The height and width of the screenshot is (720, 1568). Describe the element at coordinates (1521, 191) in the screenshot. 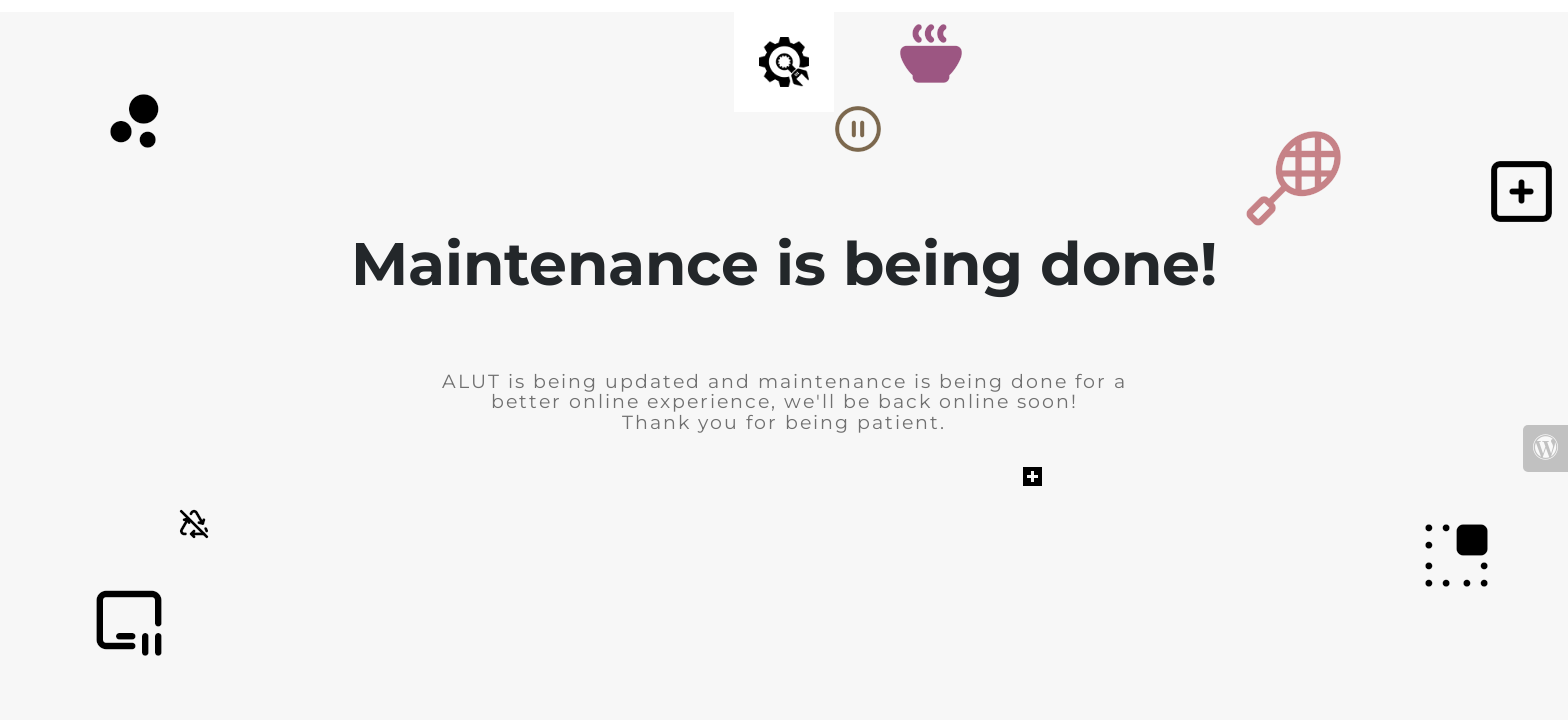

I see `add a new item or entry` at that location.